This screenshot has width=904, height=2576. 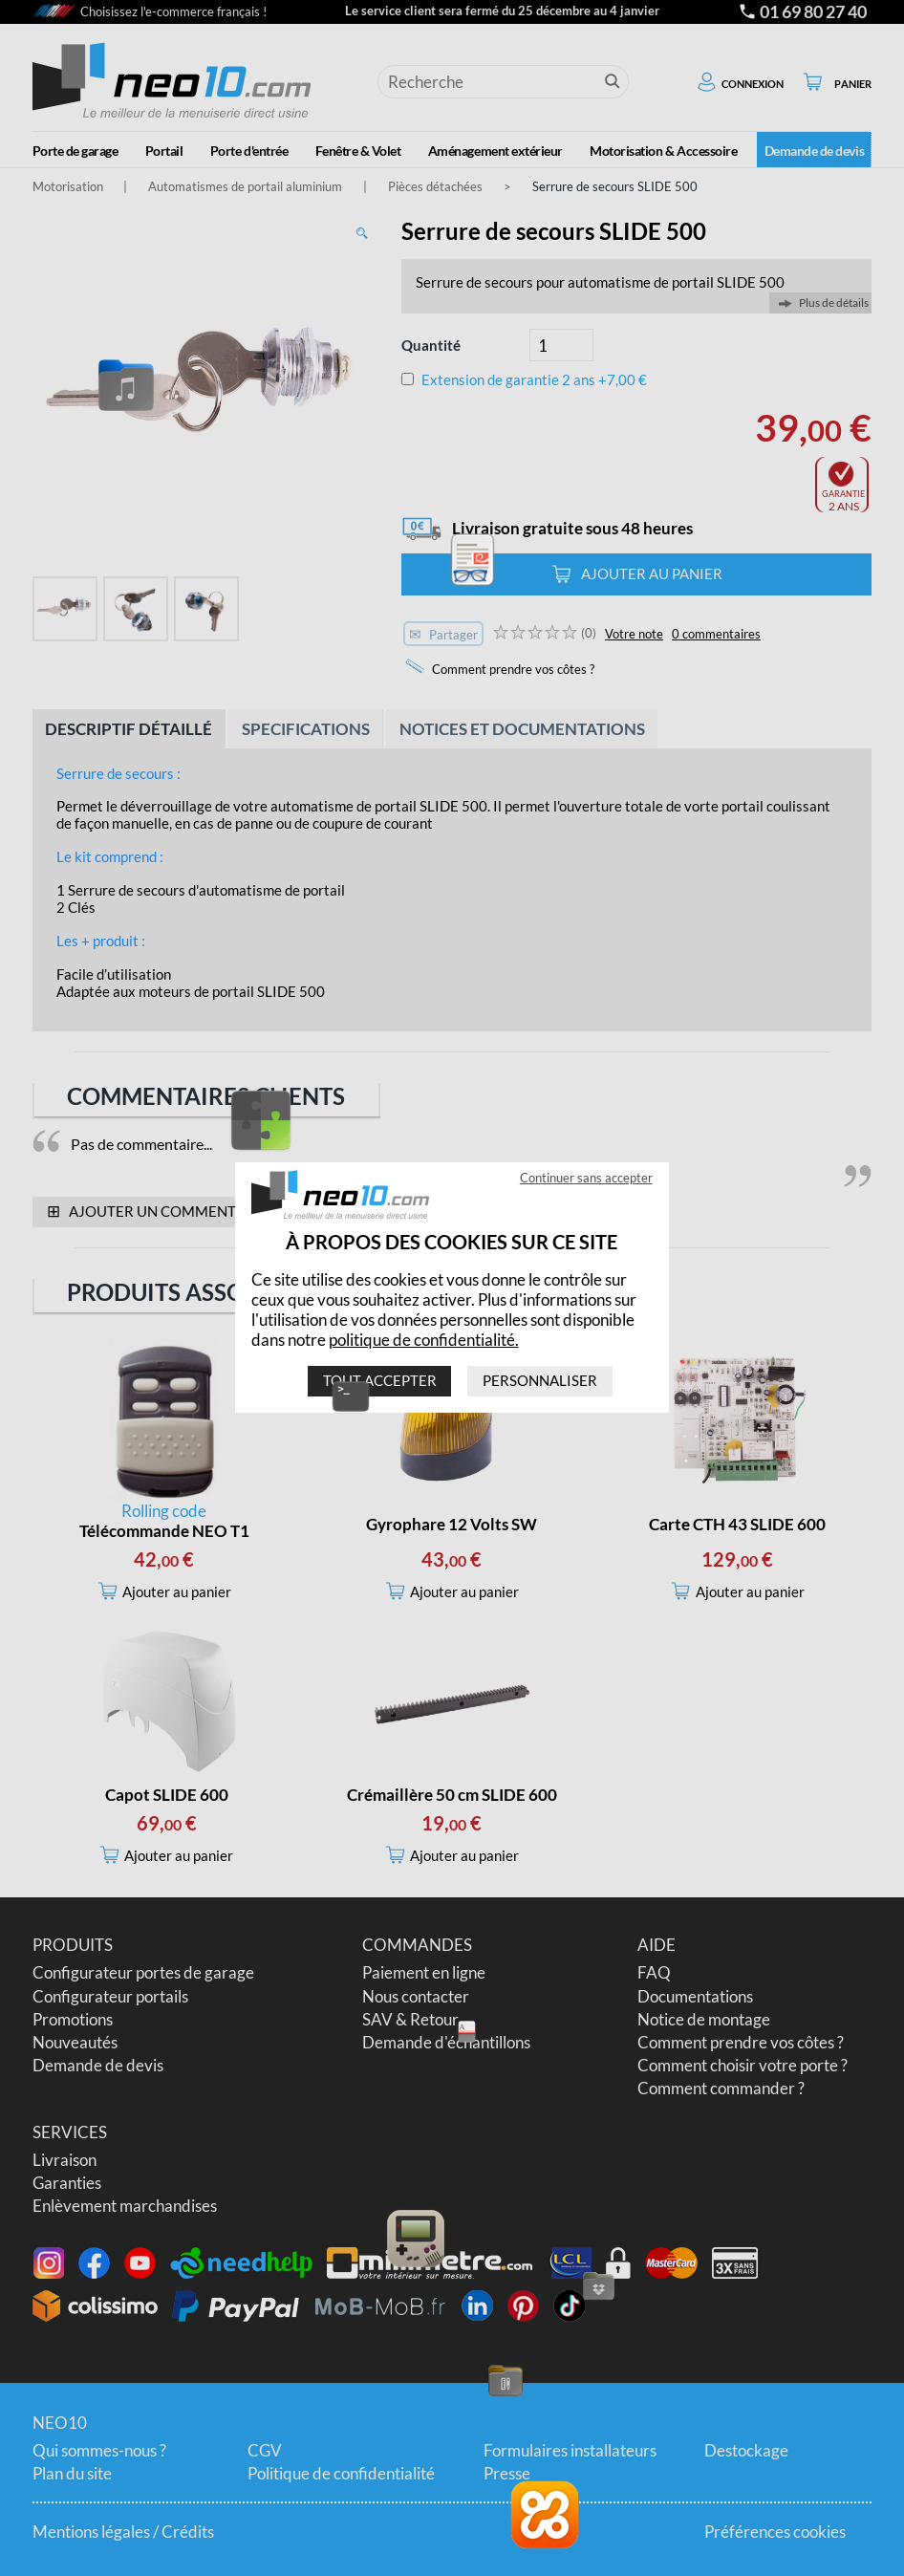 I want to click on open your music folder, so click(x=126, y=385).